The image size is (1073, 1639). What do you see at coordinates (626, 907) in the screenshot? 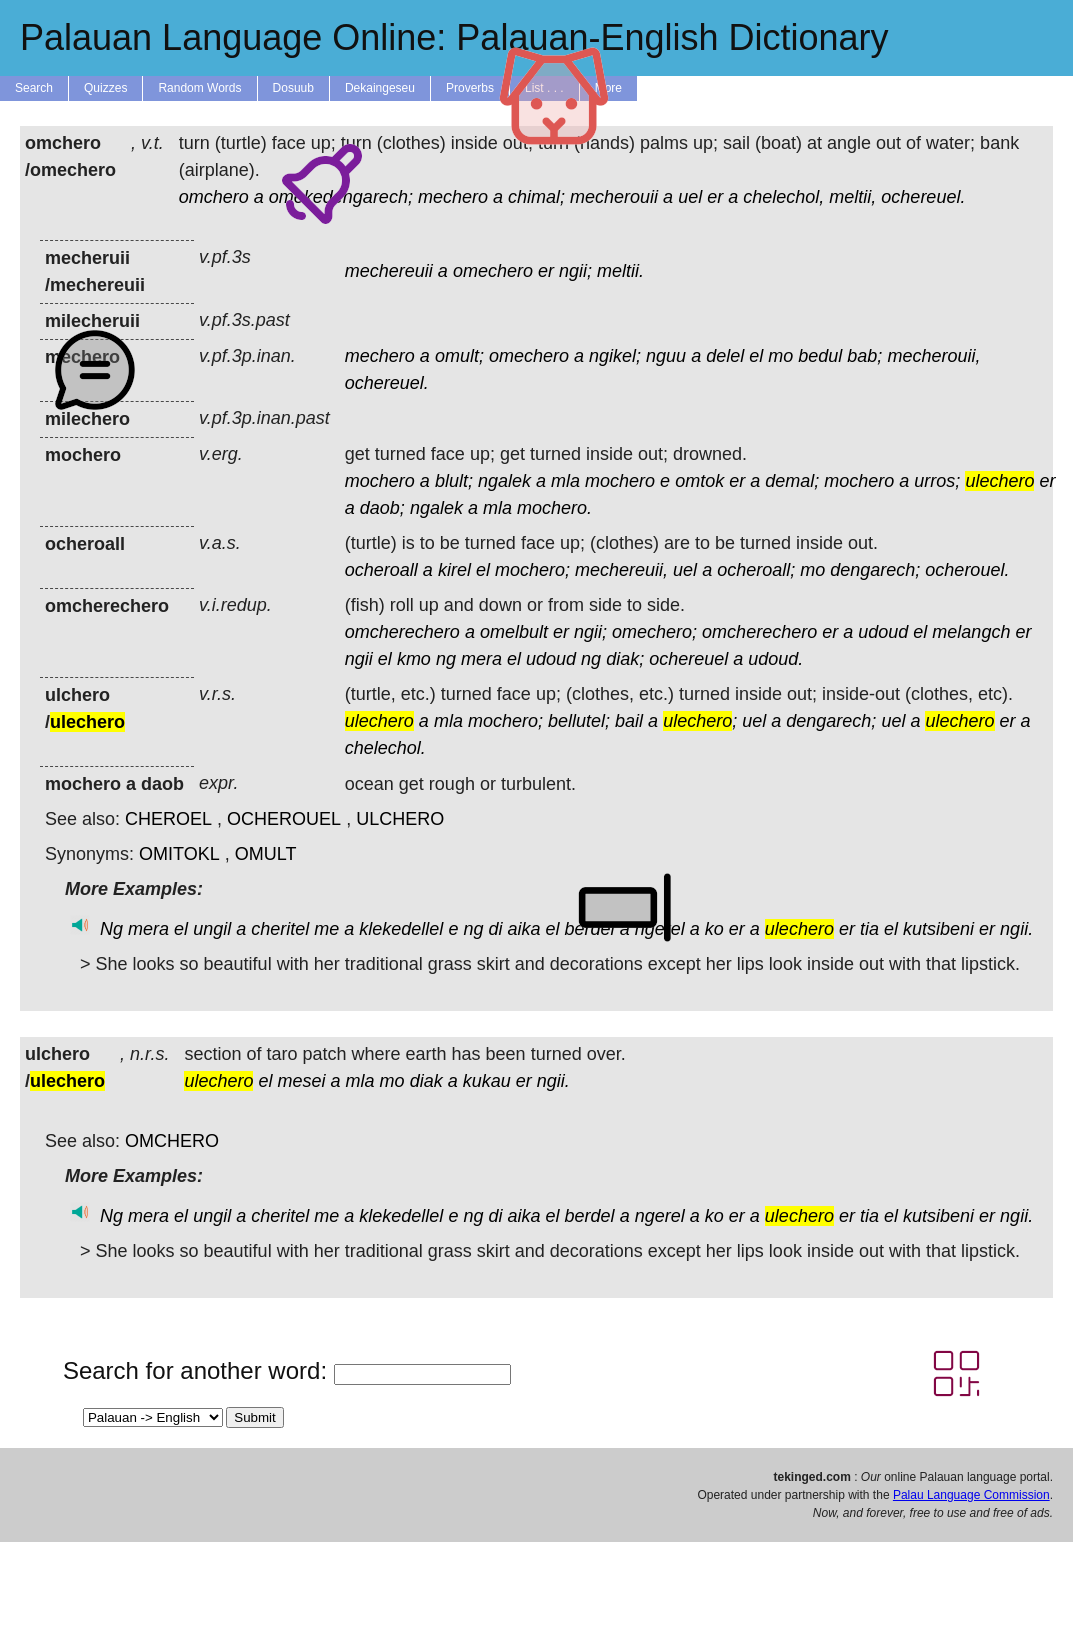
I see `align content to the right` at bounding box center [626, 907].